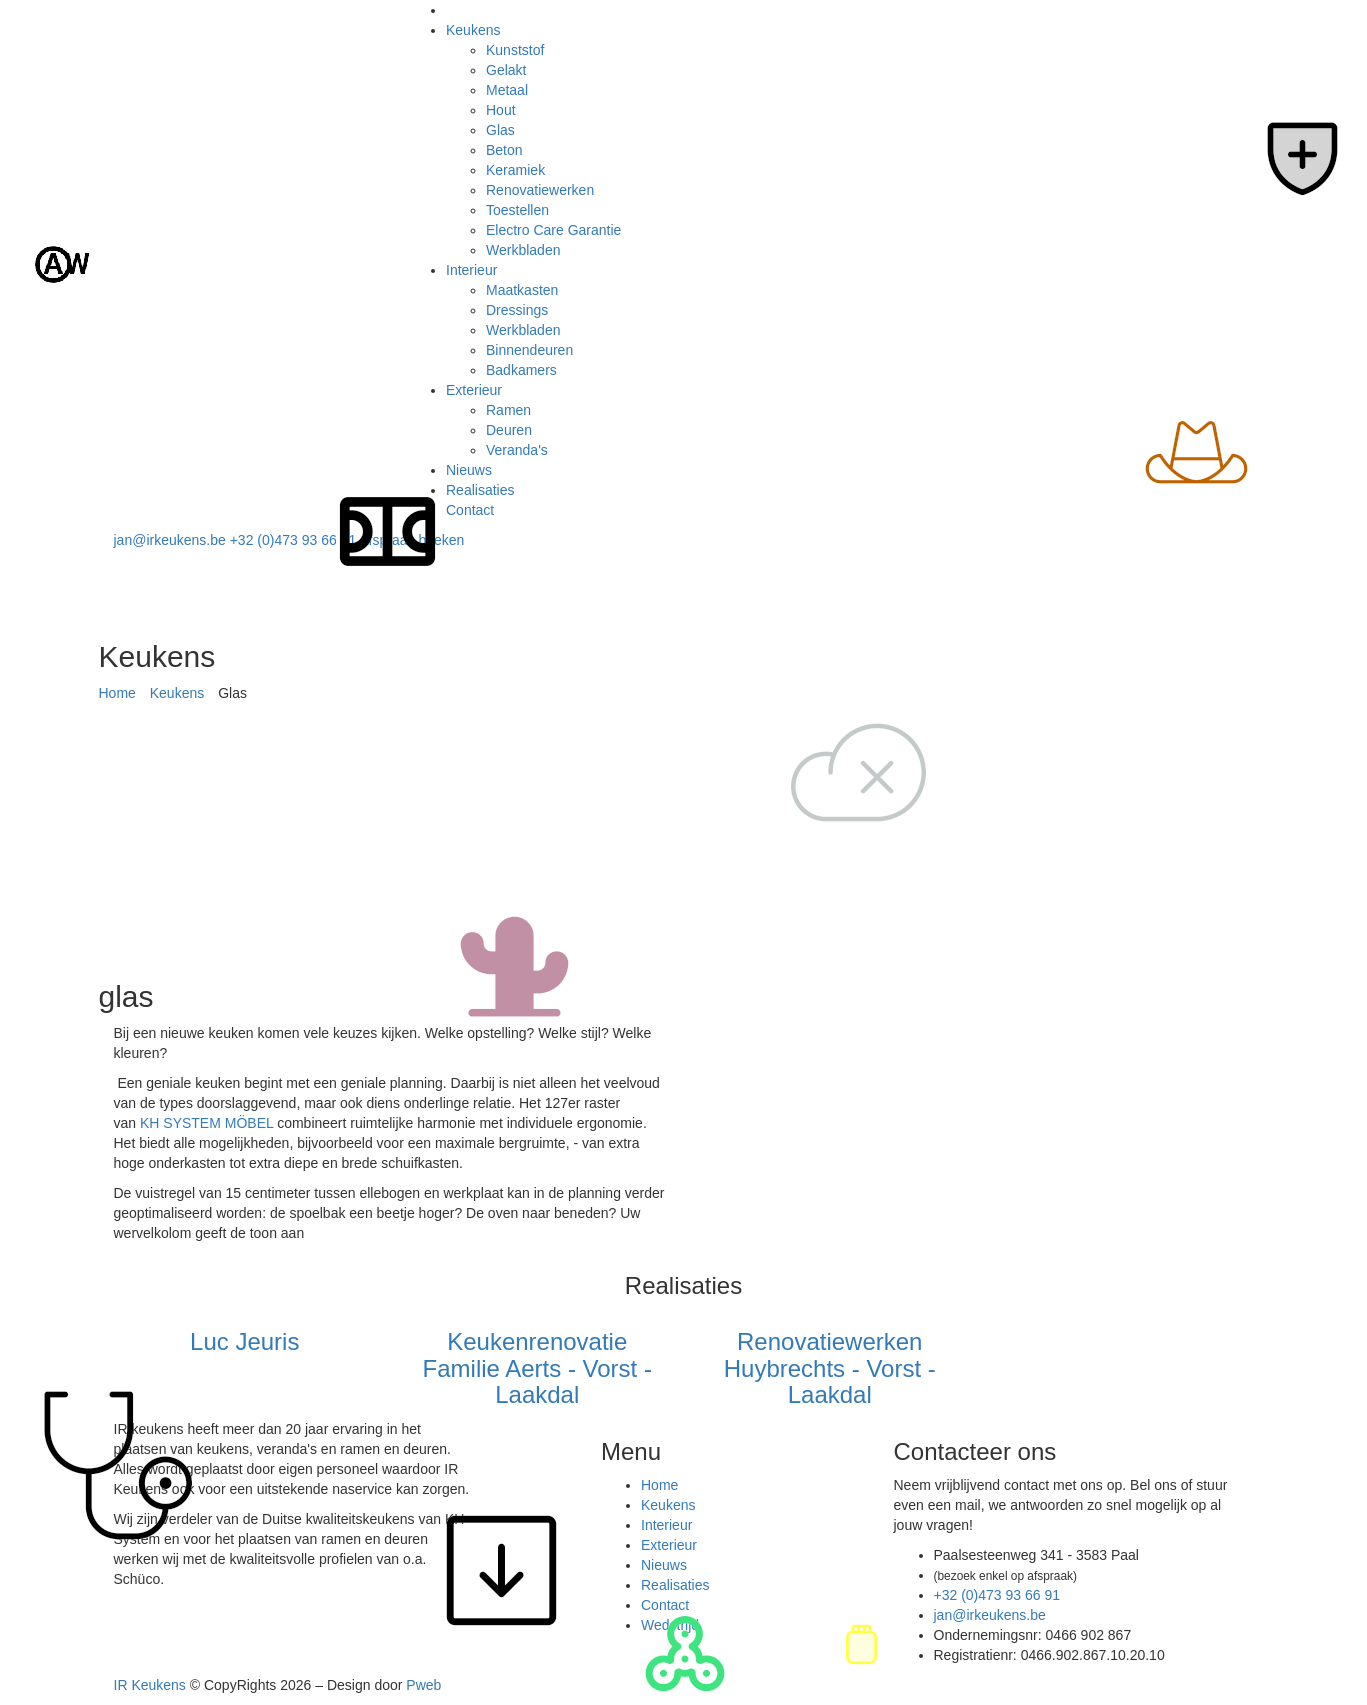  I want to click on select cowboy hat avatar or profile accessory, so click(1196, 455).